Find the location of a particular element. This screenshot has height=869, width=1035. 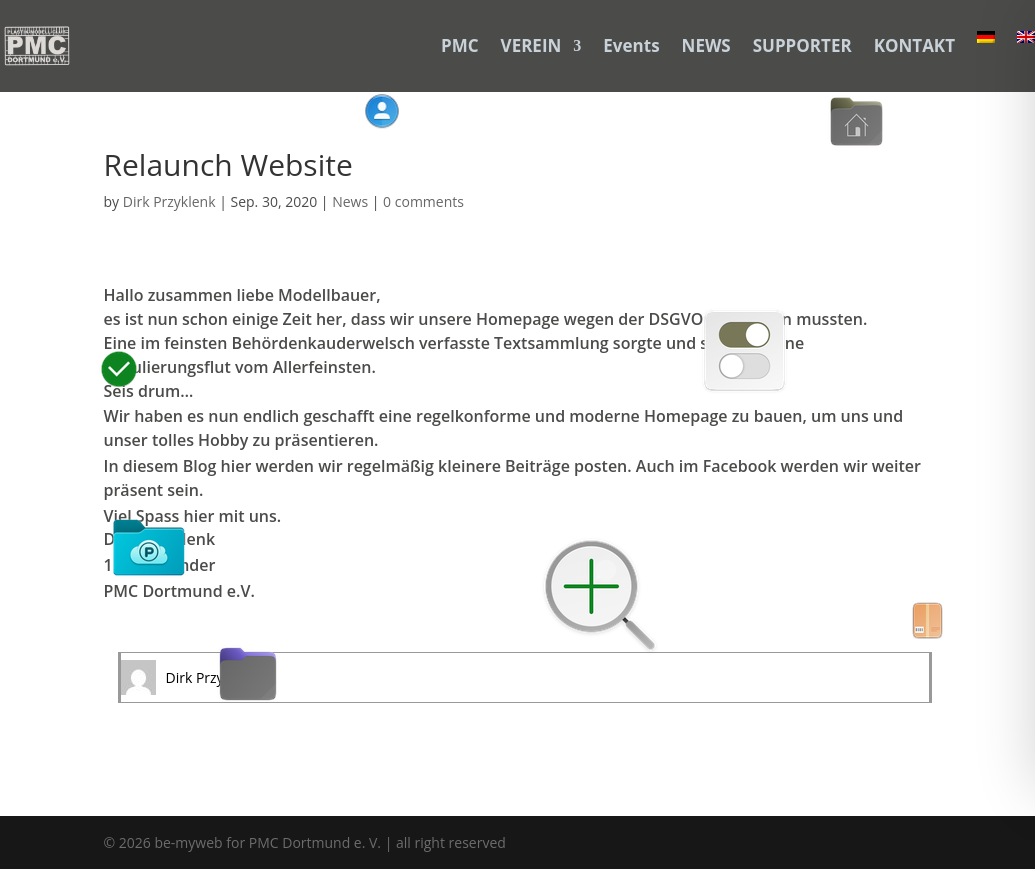

access your home folder is located at coordinates (856, 121).